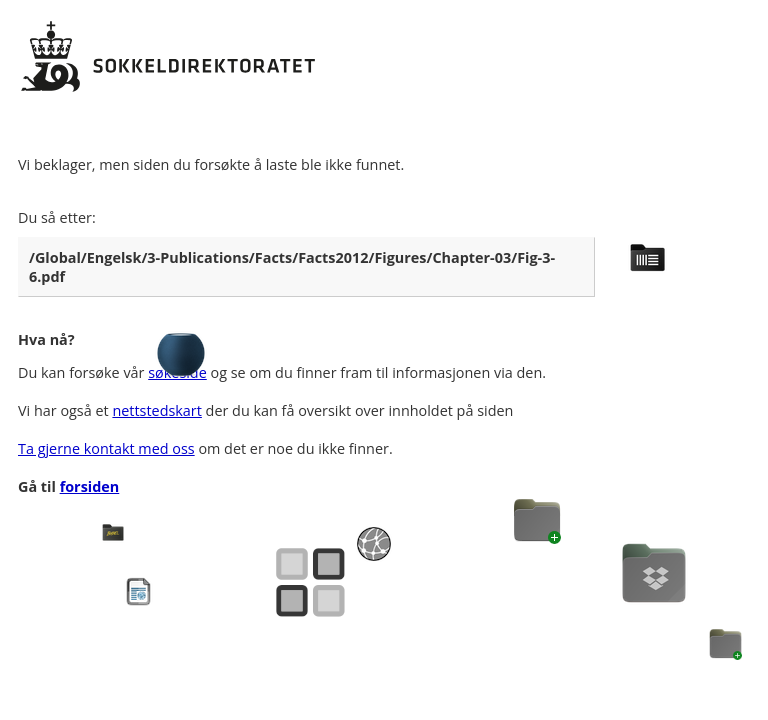  What do you see at coordinates (374, 544) in the screenshot?
I see `access network locations in the sidebar` at bounding box center [374, 544].